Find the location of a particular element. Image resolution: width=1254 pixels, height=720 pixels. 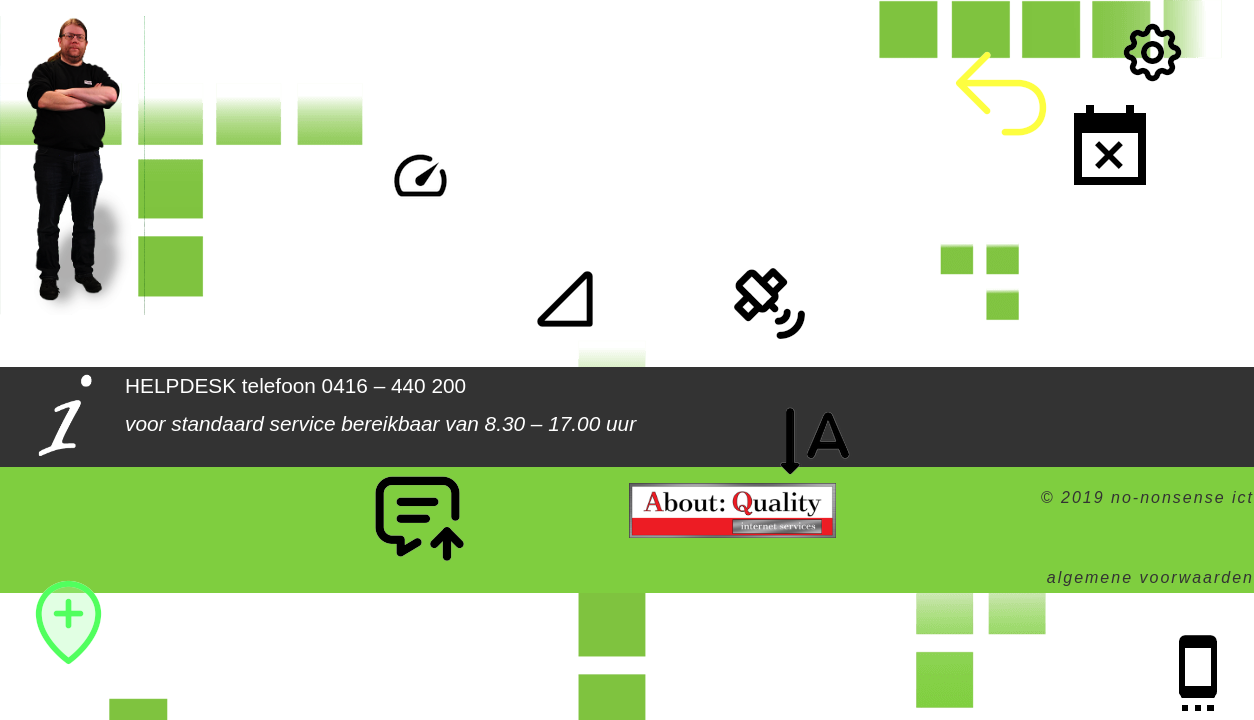

undo the last action is located at coordinates (1000, 96).